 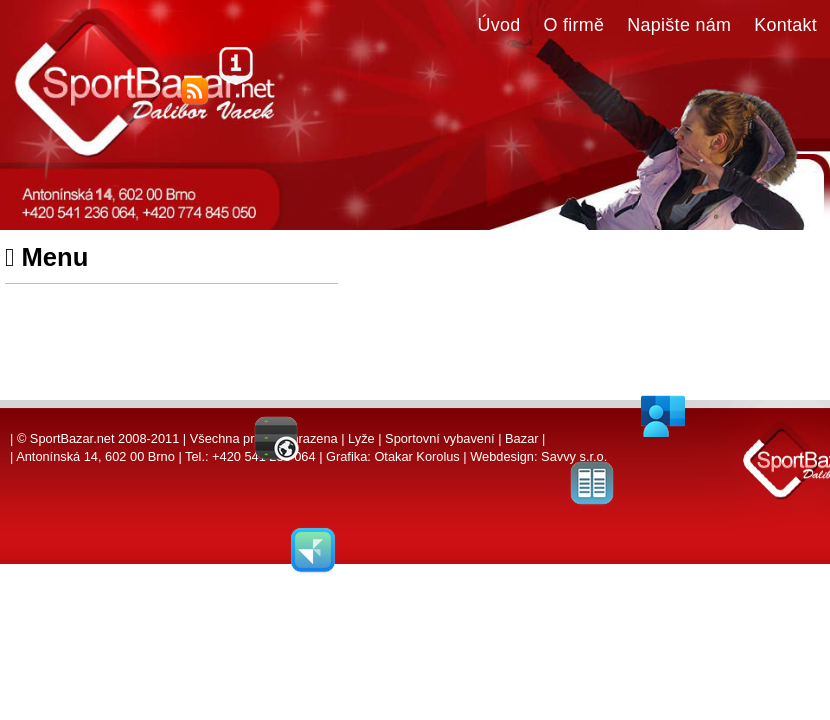 What do you see at coordinates (236, 66) in the screenshot?
I see `indicates num lock is enabled` at bounding box center [236, 66].